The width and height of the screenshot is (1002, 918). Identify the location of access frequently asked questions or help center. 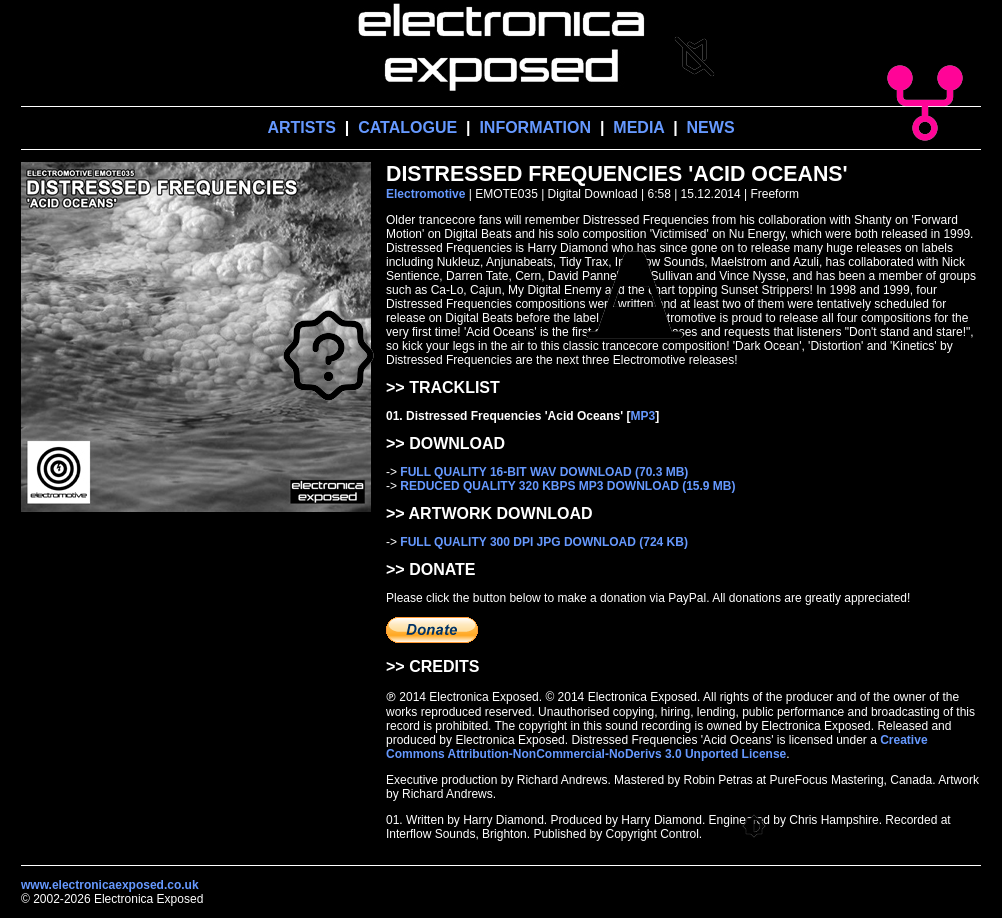
(328, 355).